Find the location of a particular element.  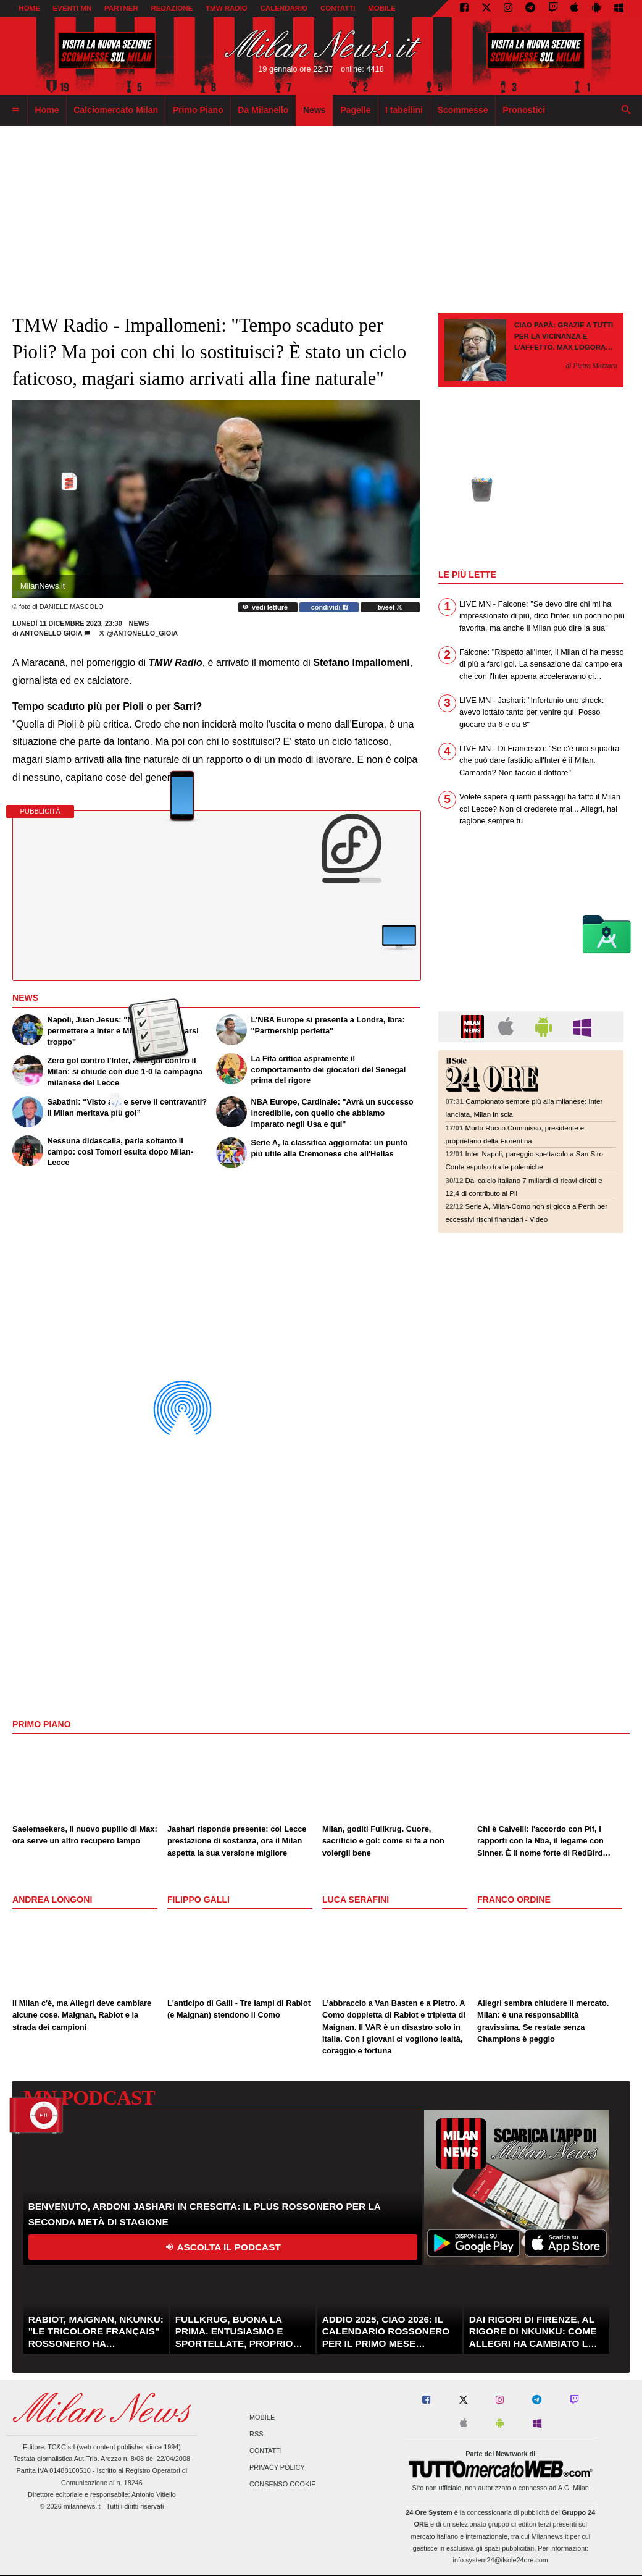

connect to an external display is located at coordinates (399, 933).